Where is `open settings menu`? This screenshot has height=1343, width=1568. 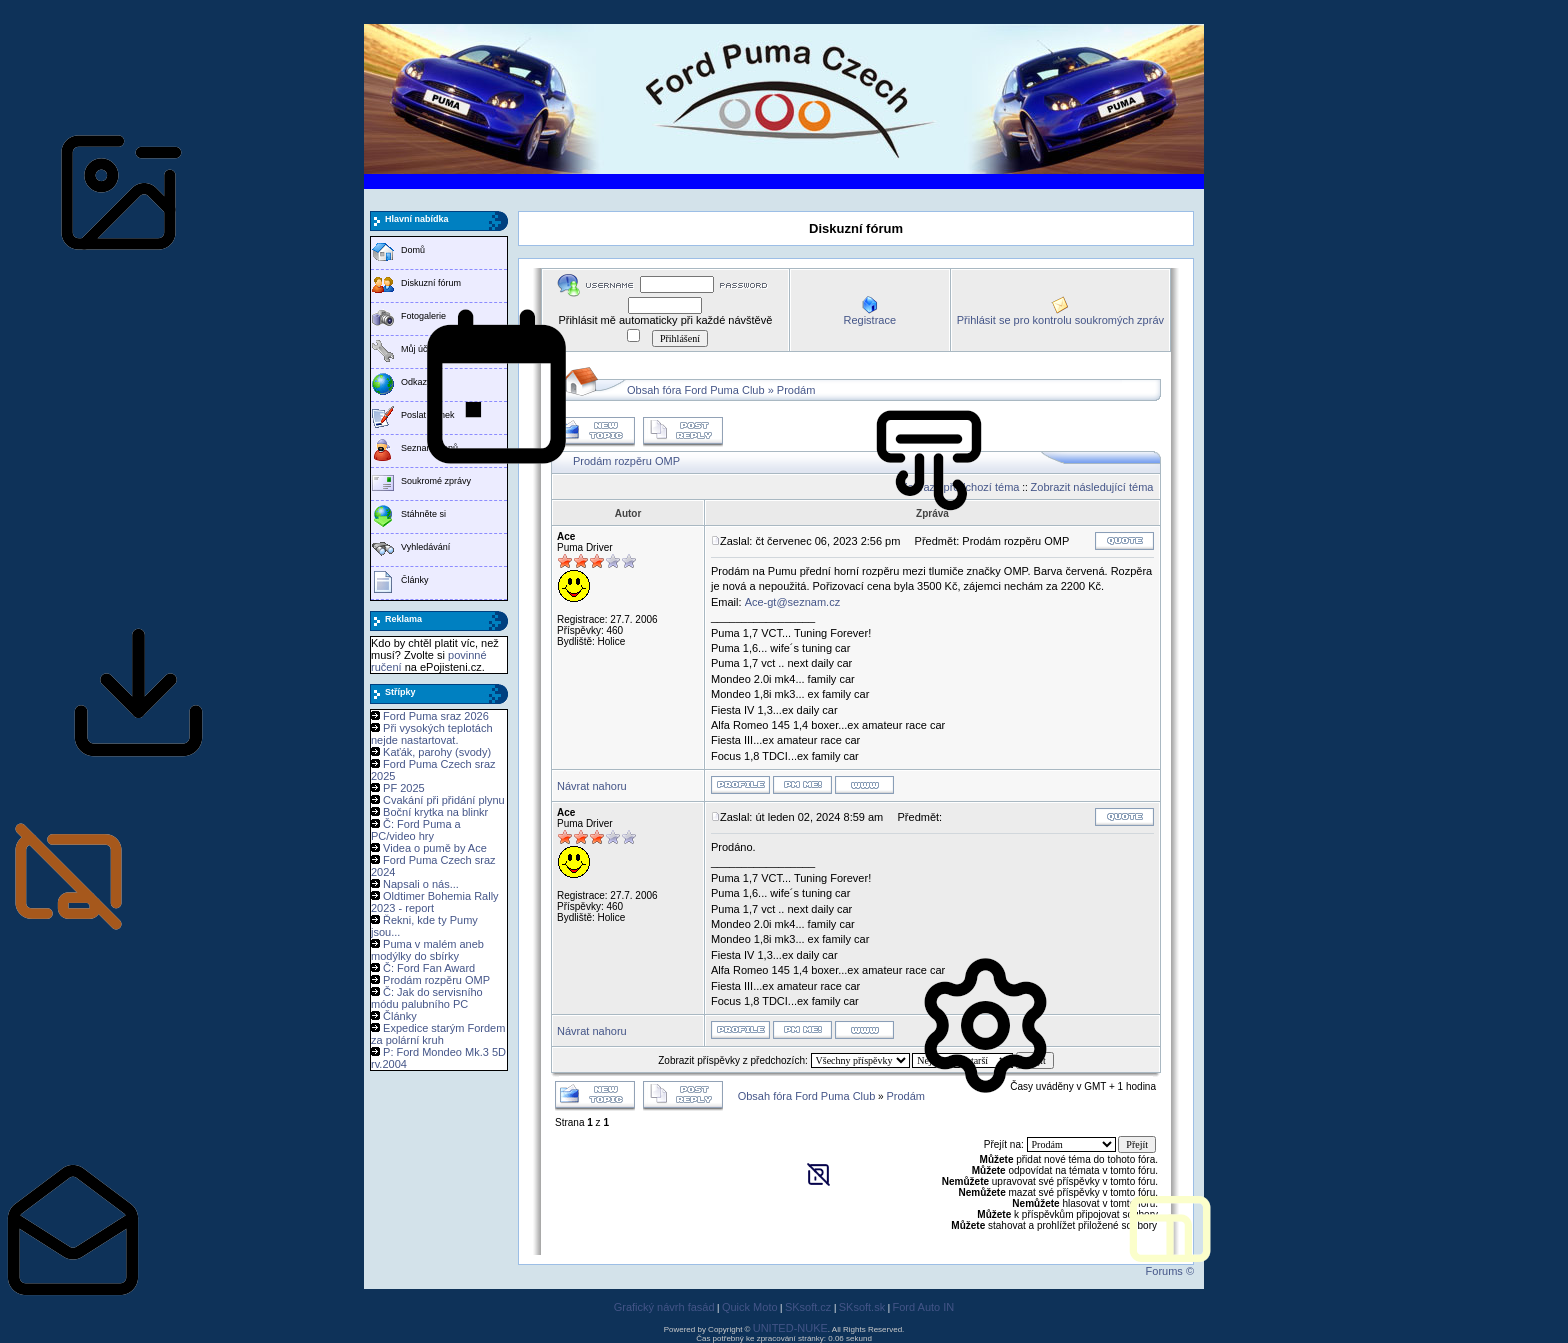 open settings menu is located at coordinates (985, 1025).